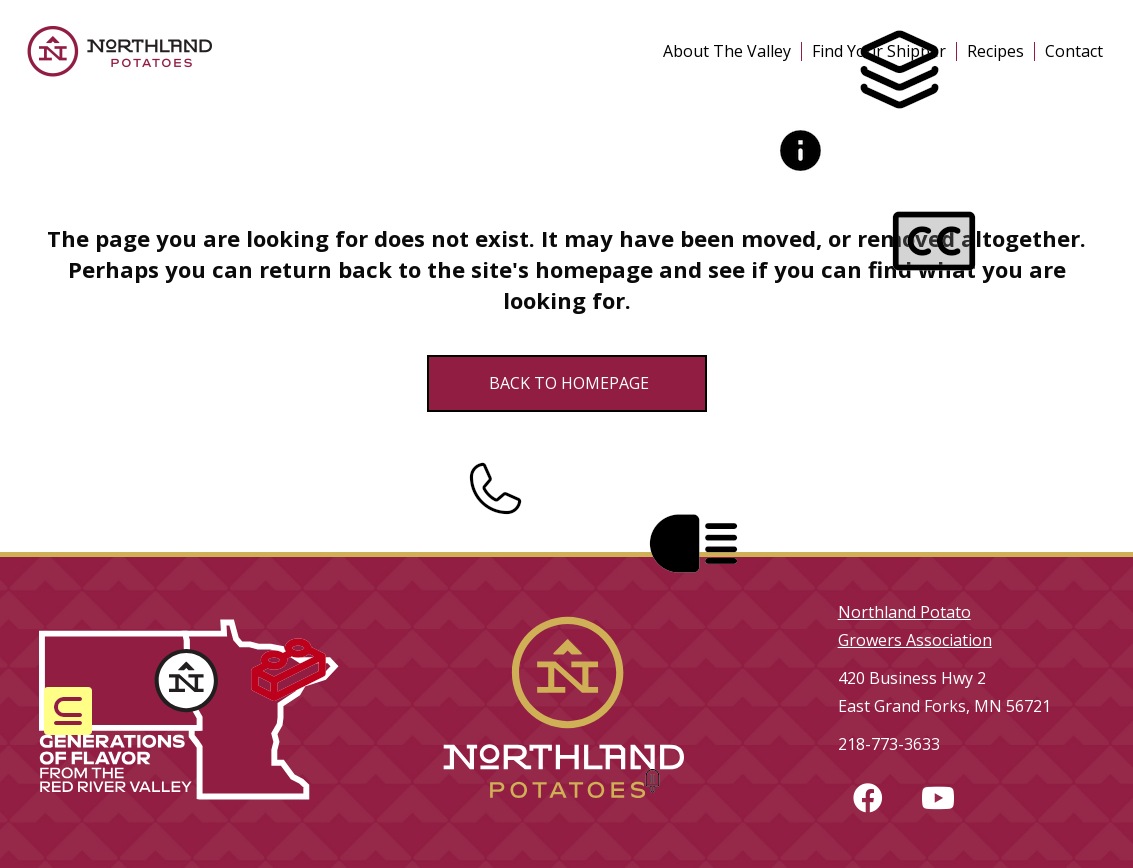  I want to click on access building blocks or modular components, so click(288, 668).